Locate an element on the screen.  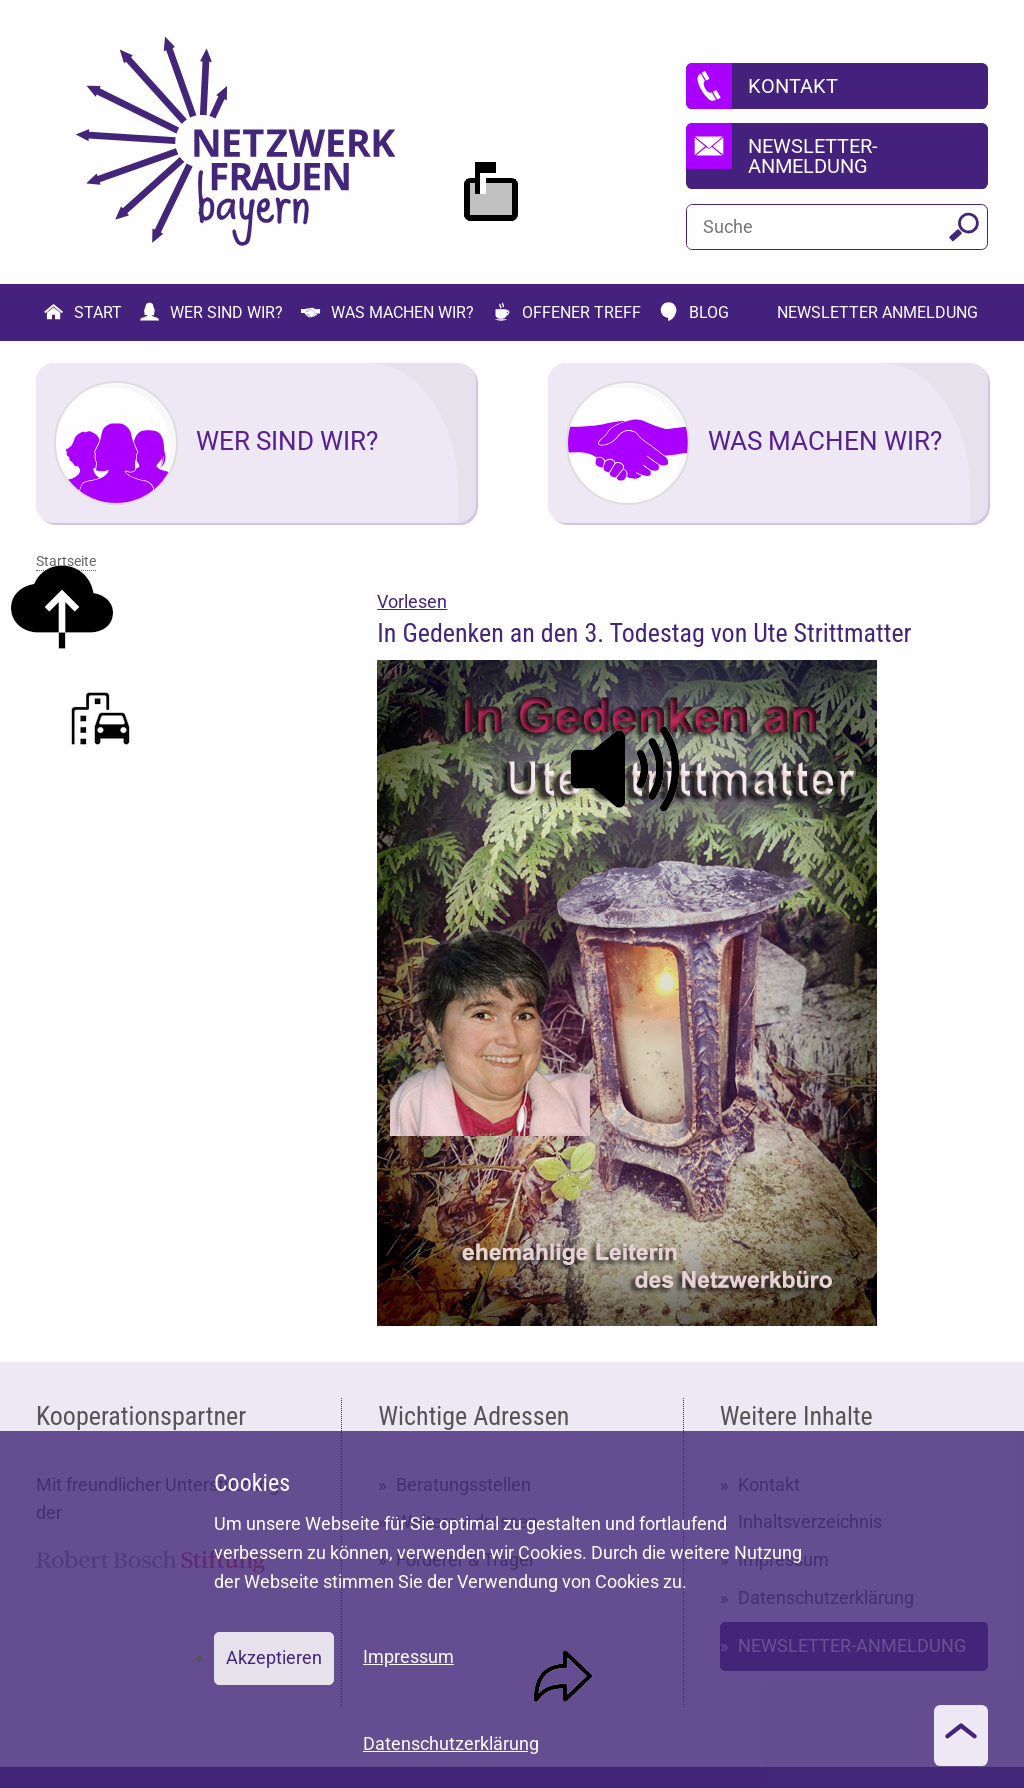
volume is set to high is located at coordinates (625, 769).